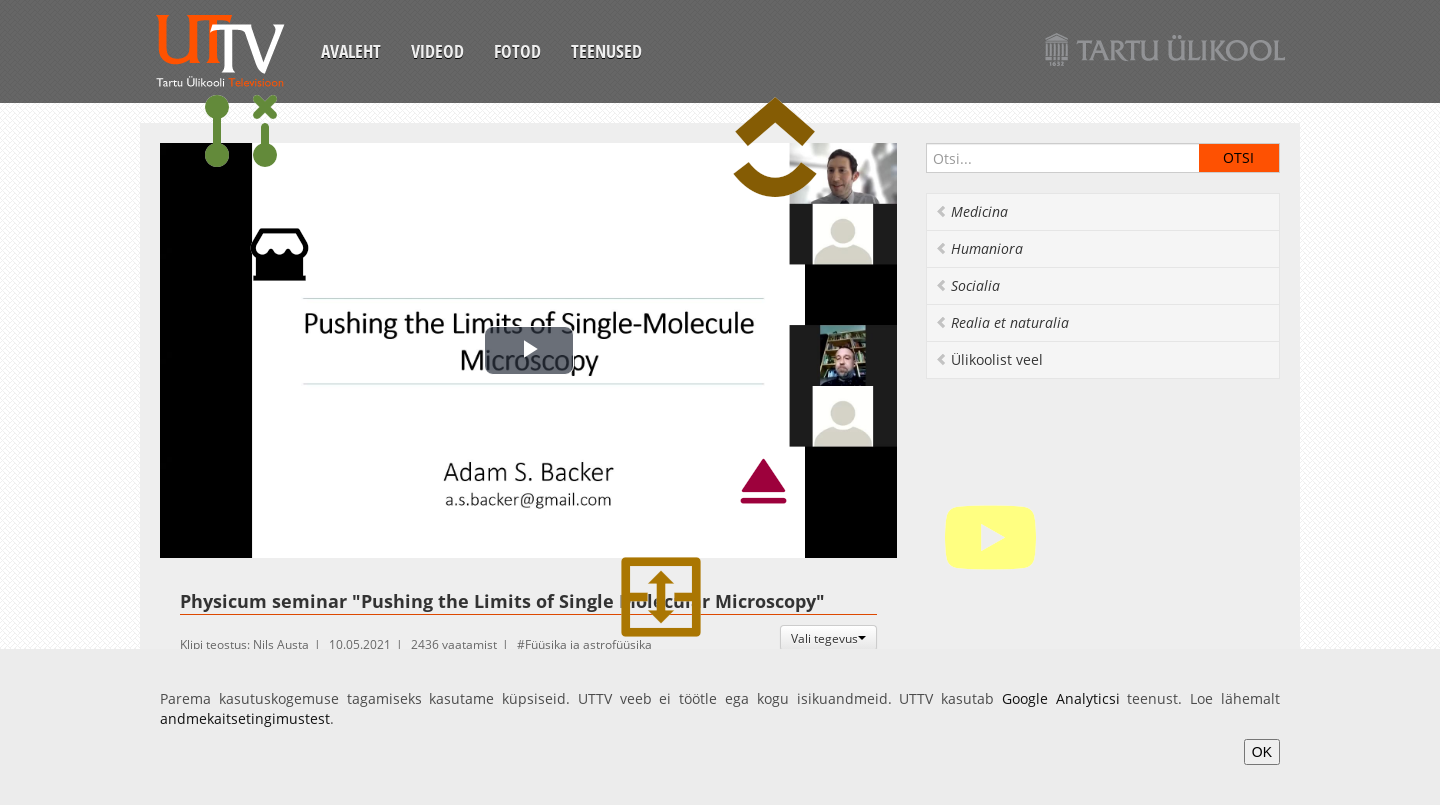 The width and height of the screenshot is (1440, 805). Describe the element at coordinates (661, 597) in the screenshot. I see `split table cells vertically` at that location.